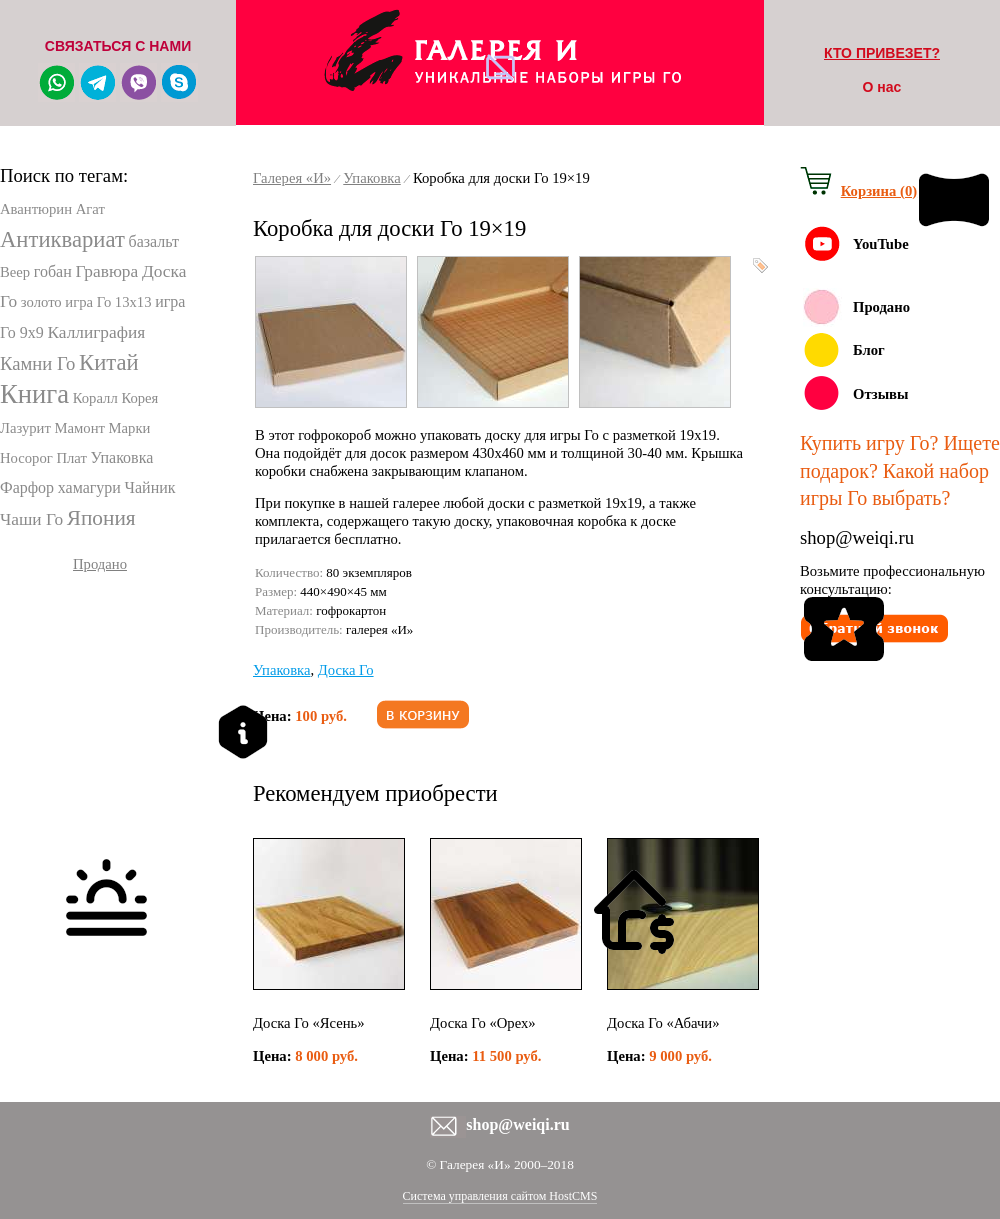  Describe the element at coordinates (844, 629) in the screenshot. I see `view local events or entertainment` at that location.